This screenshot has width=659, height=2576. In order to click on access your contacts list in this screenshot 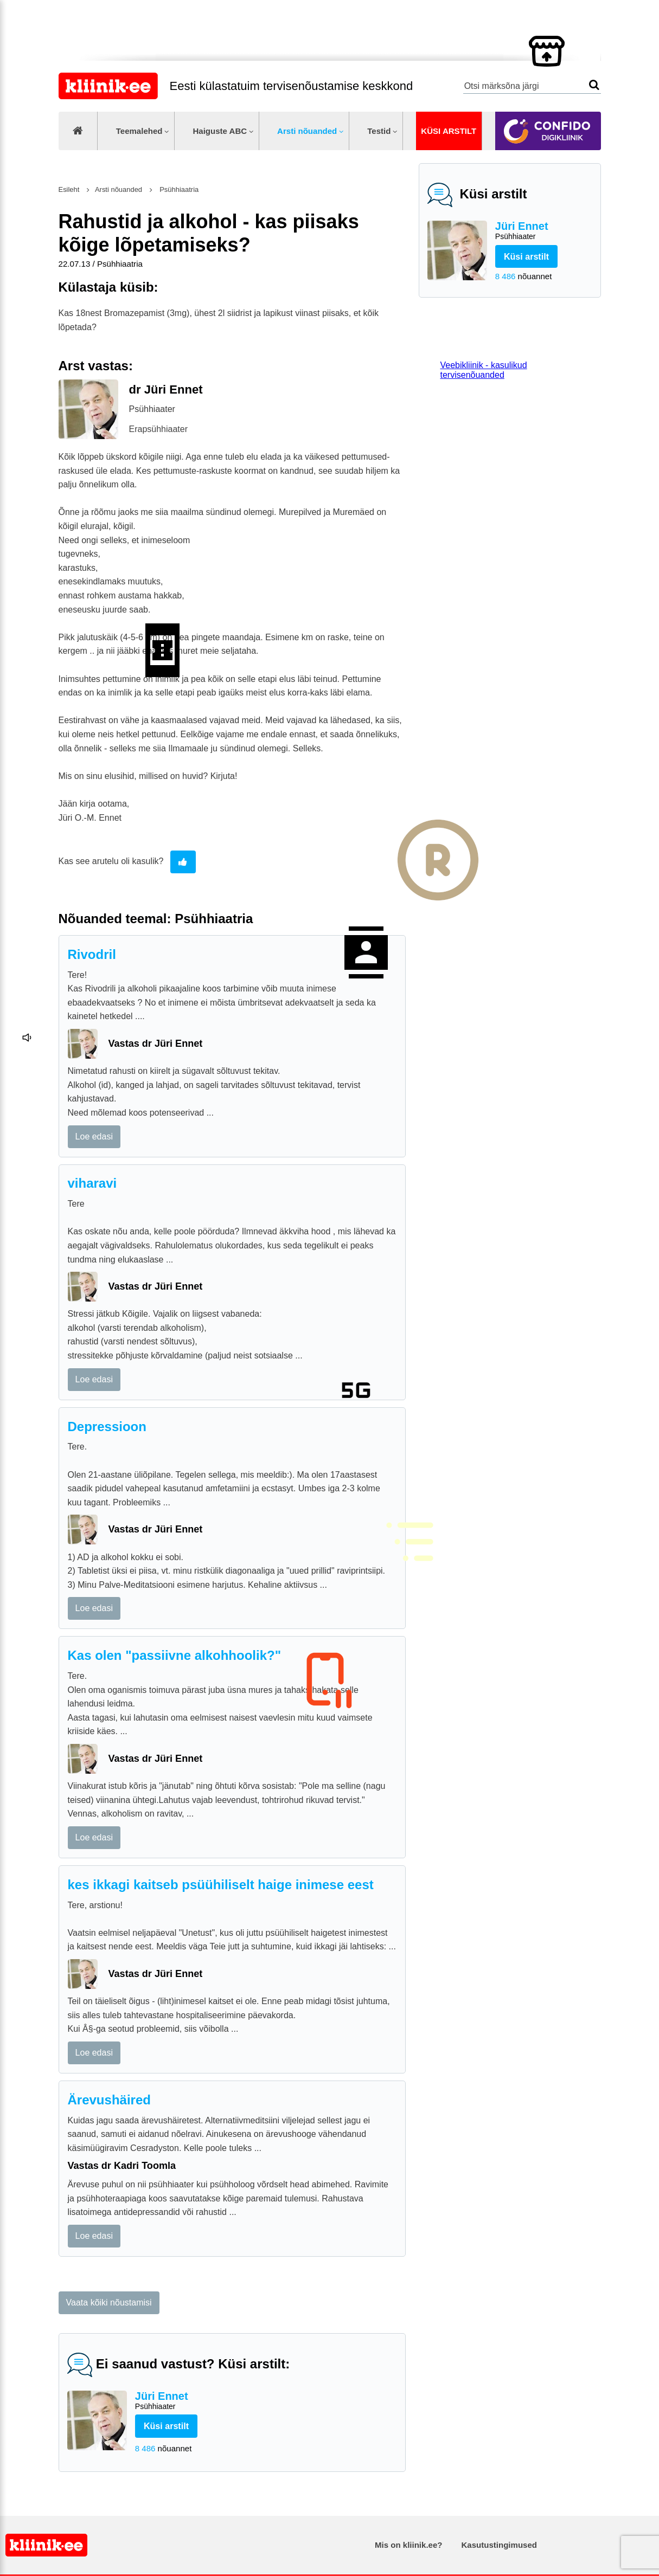, I will do `click(366, 952)`.